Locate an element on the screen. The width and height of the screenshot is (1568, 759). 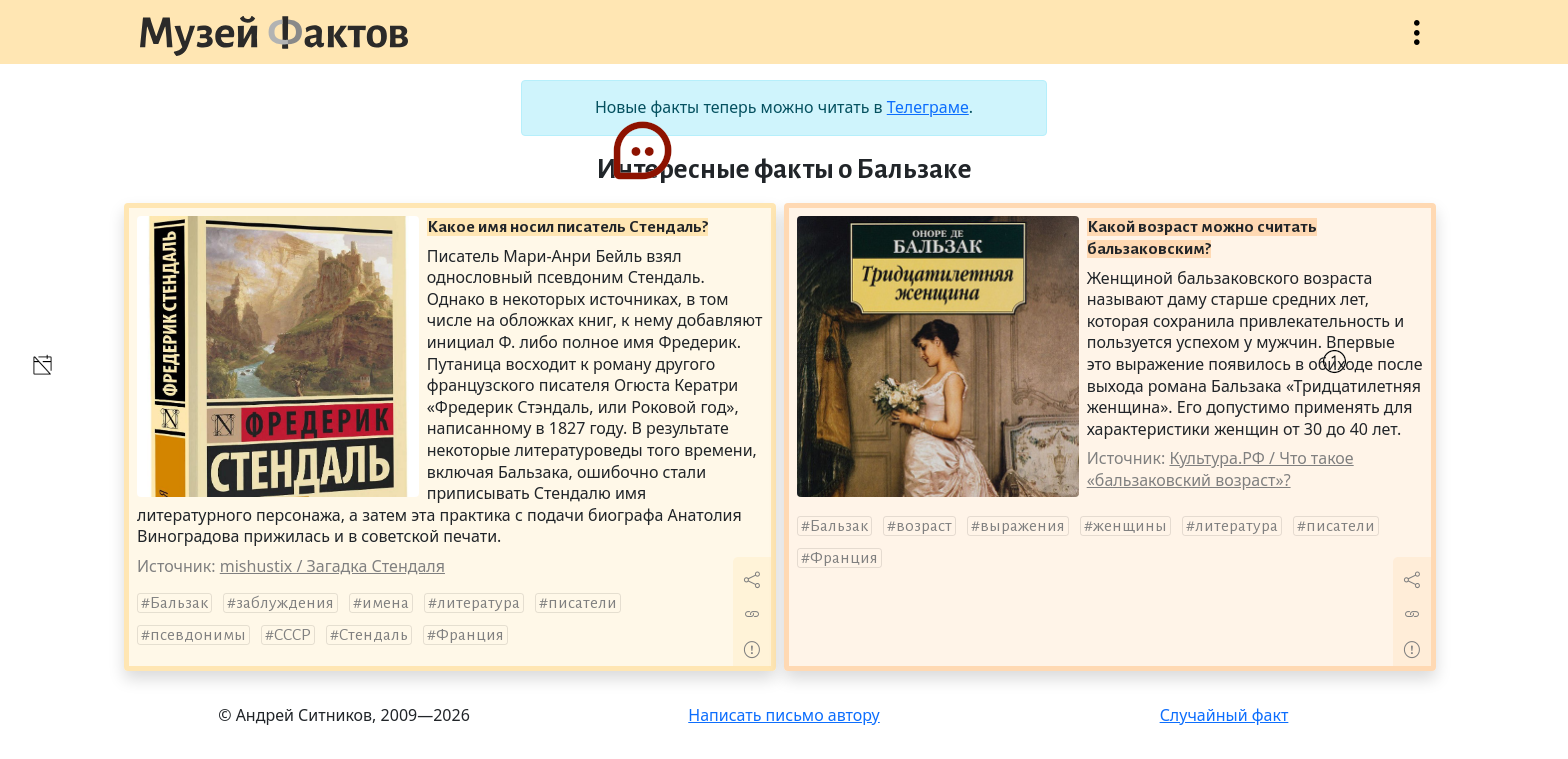
indicates the first step in a process or sequence is located at coordinates (1334, 361).